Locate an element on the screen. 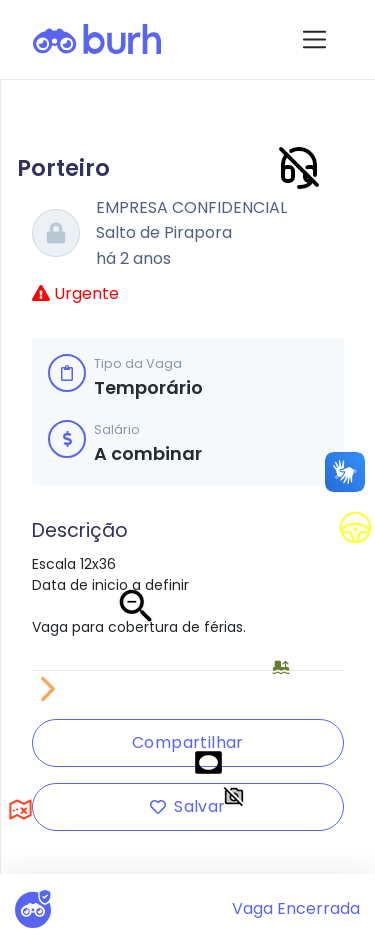  apply vignette effect to image is located at coordinates (208, 762).